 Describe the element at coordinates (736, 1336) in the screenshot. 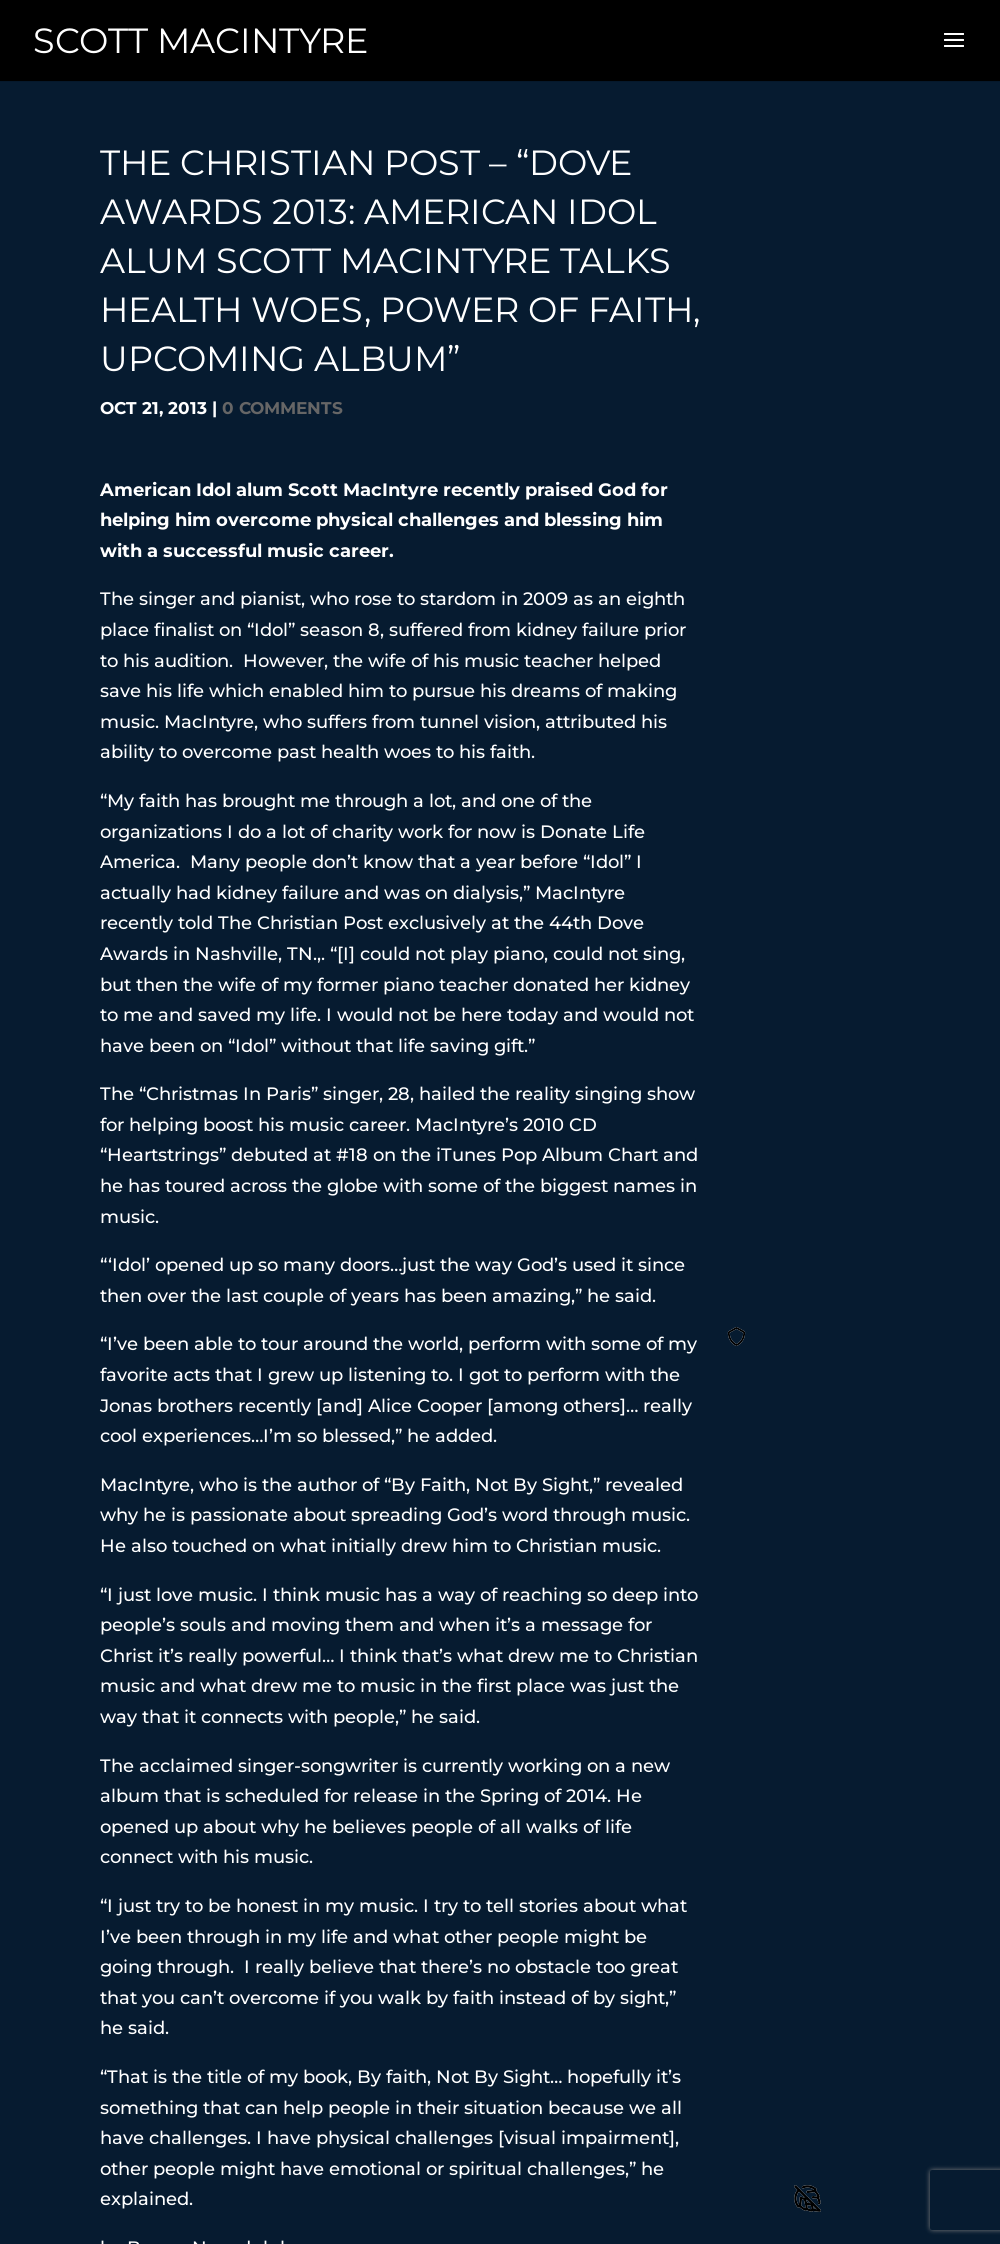

I see `access security settings` at that location.